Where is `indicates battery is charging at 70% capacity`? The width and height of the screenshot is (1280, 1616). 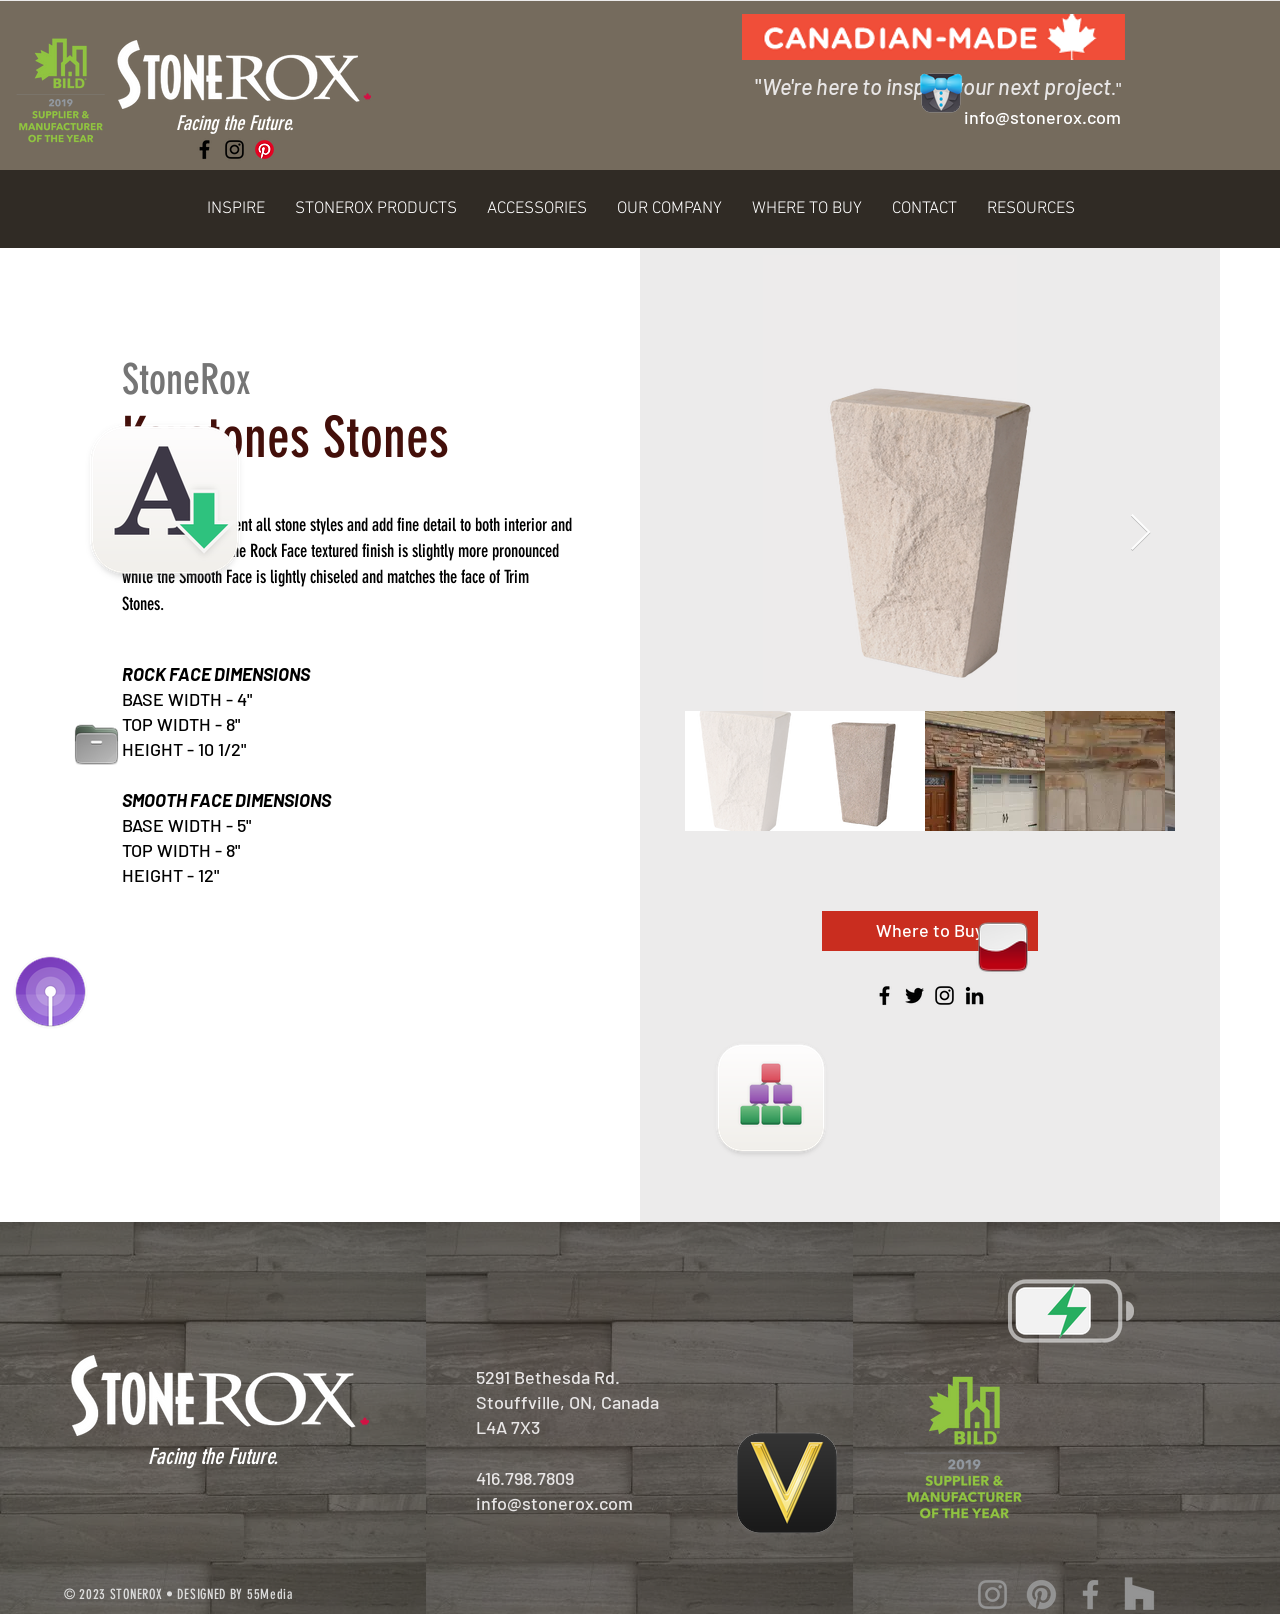
indicates battery is charging at 70% capacity is located at coordinates (1071, 1311).